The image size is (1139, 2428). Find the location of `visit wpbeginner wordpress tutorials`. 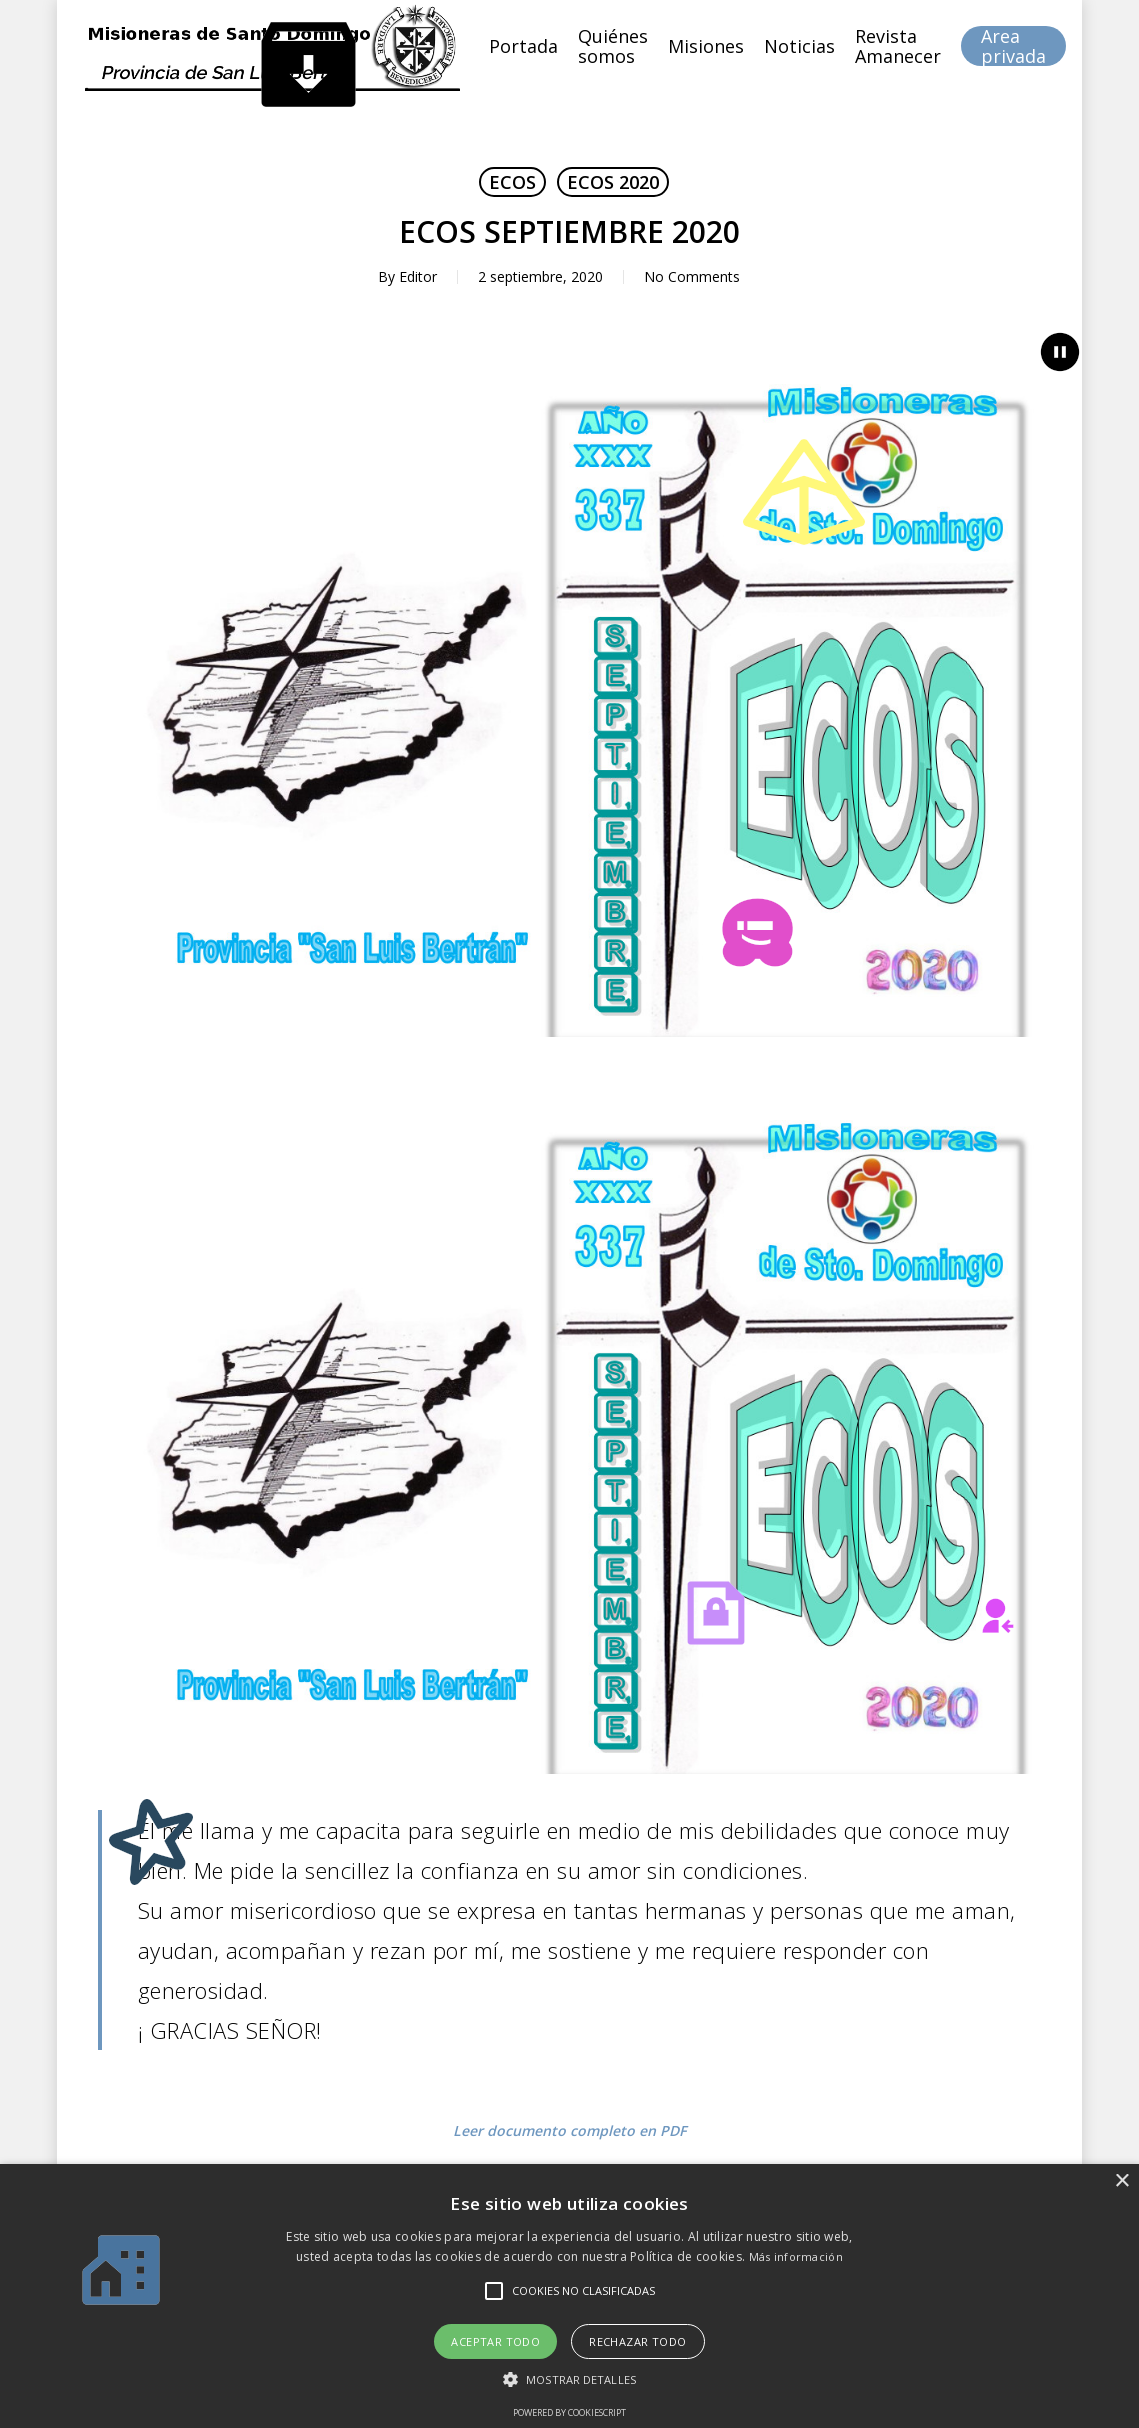

visit wpbeginner wordpress tutorials is located at coordinates (757, 932).